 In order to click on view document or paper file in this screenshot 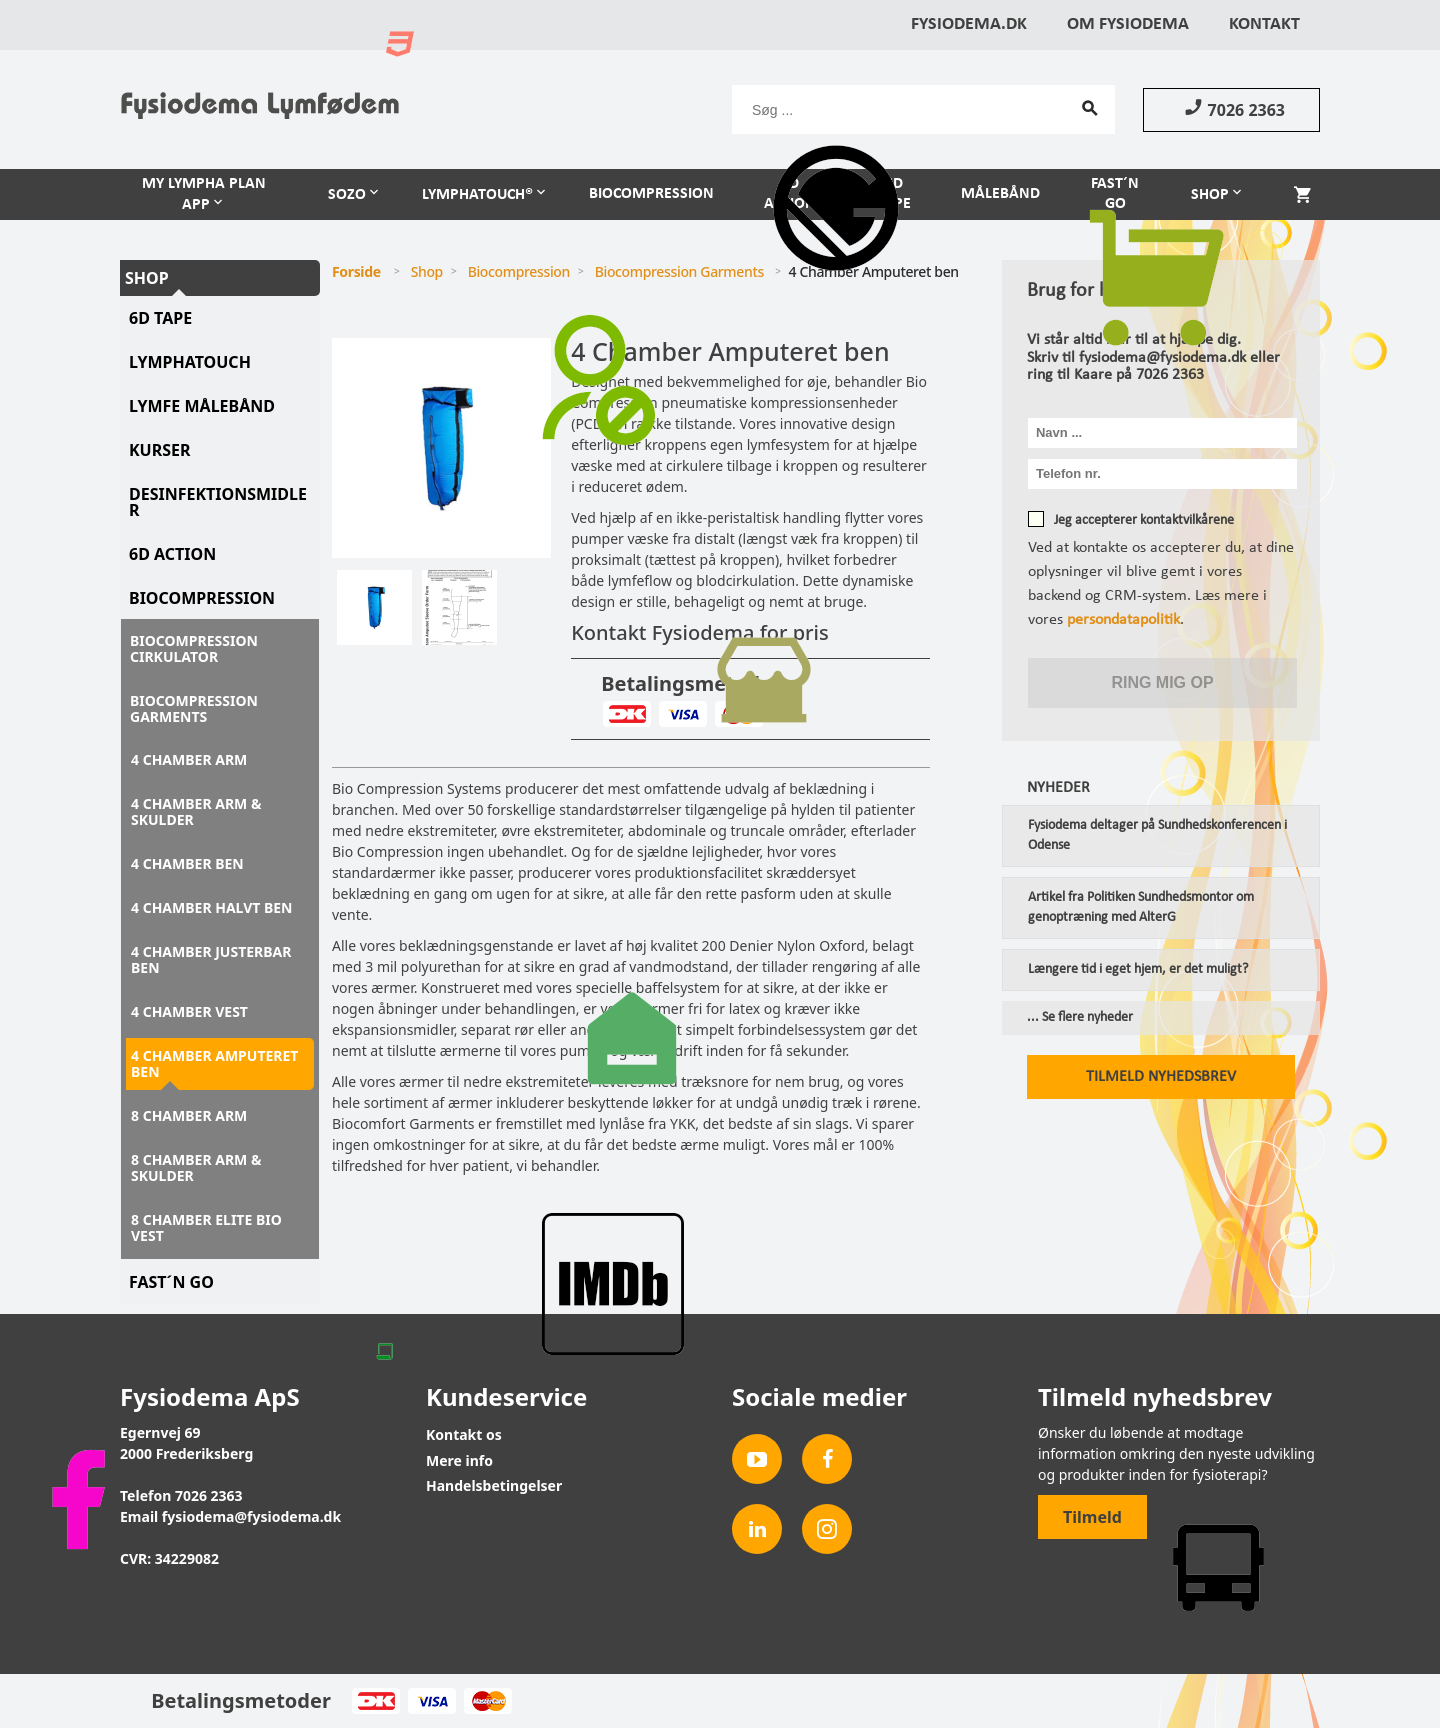, I will do `click(385, 1351)`.